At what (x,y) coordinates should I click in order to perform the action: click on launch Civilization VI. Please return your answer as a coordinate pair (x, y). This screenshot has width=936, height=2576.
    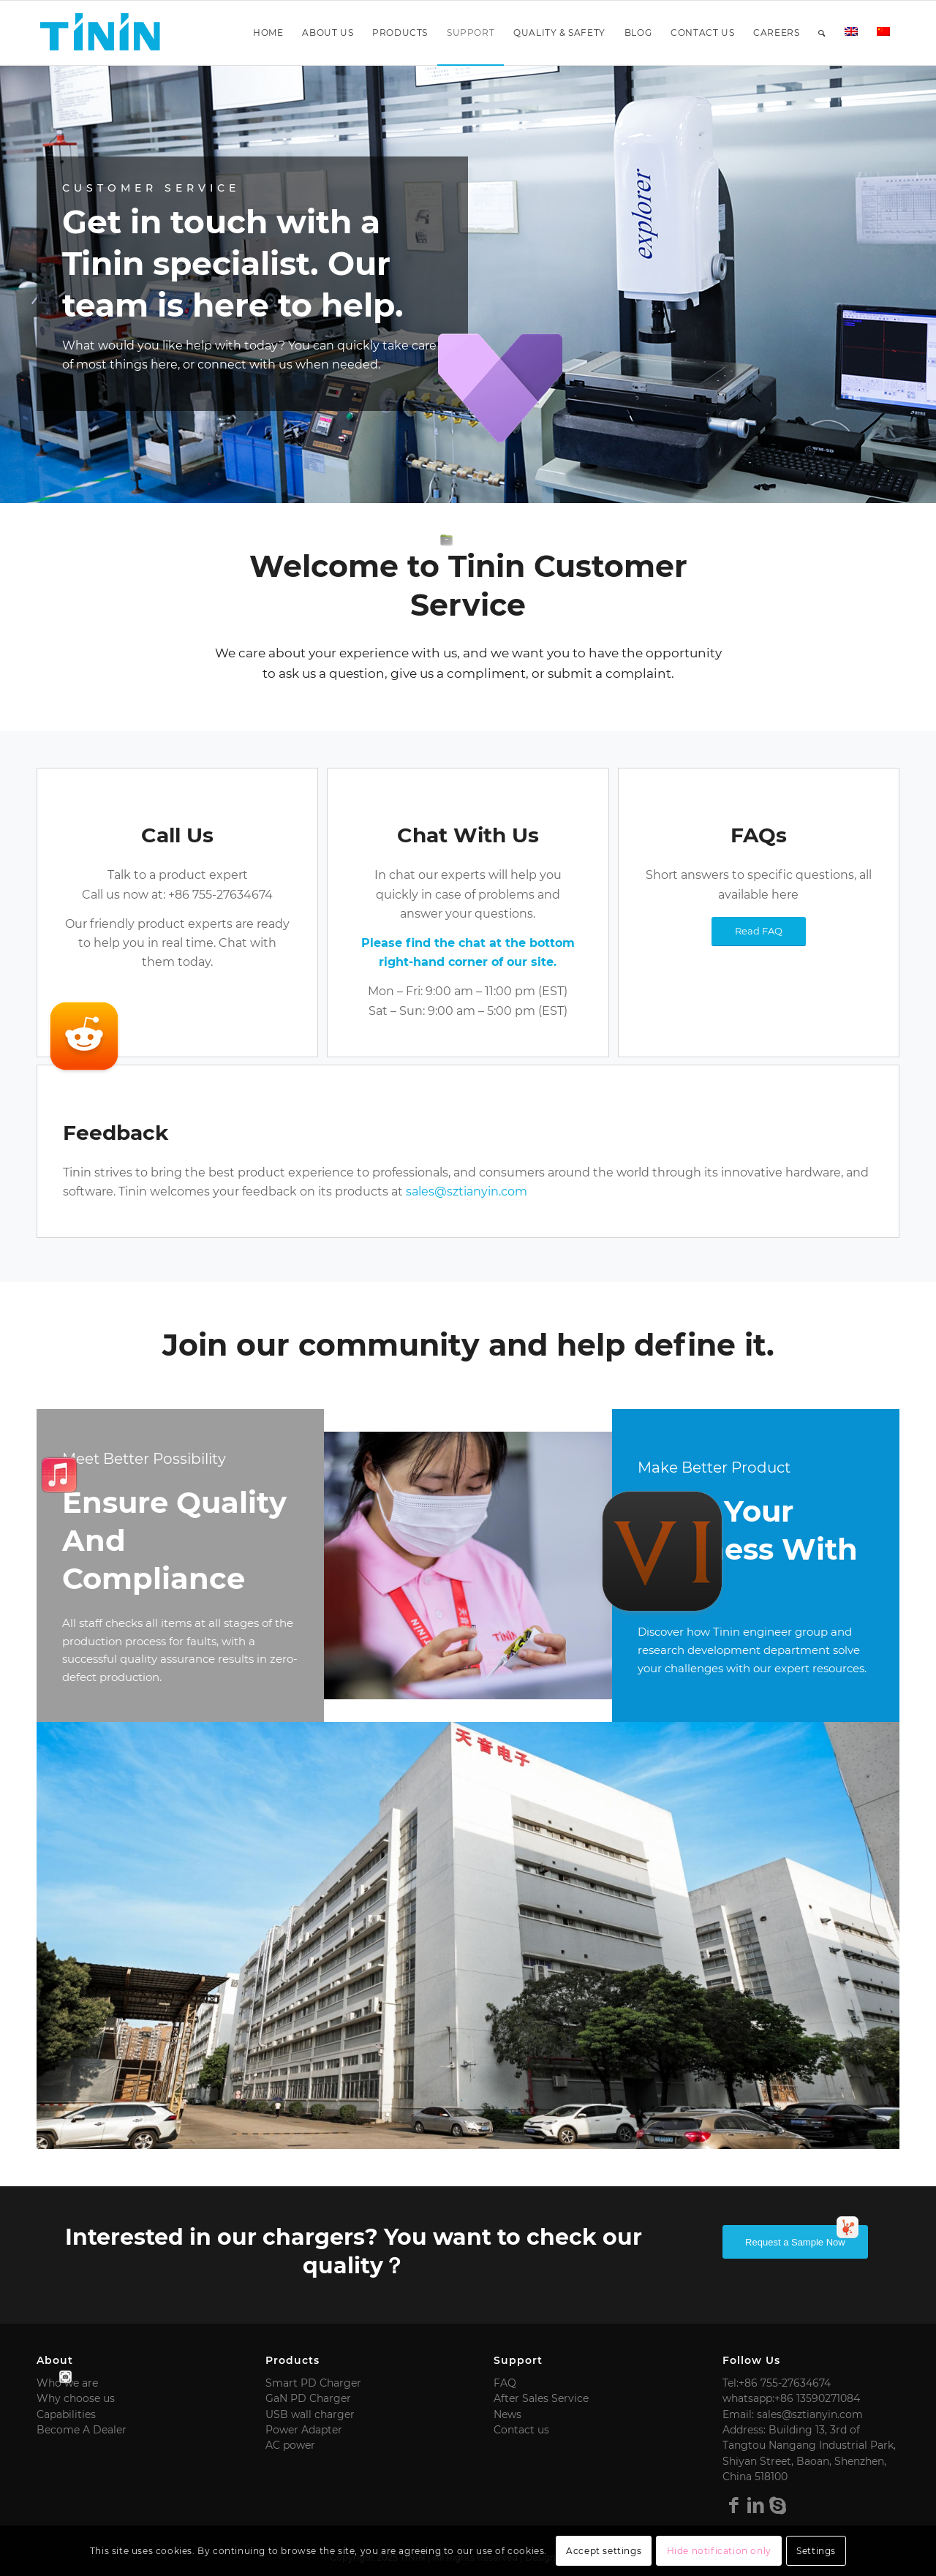
    Looking at the image, I should click on (662, 1551).